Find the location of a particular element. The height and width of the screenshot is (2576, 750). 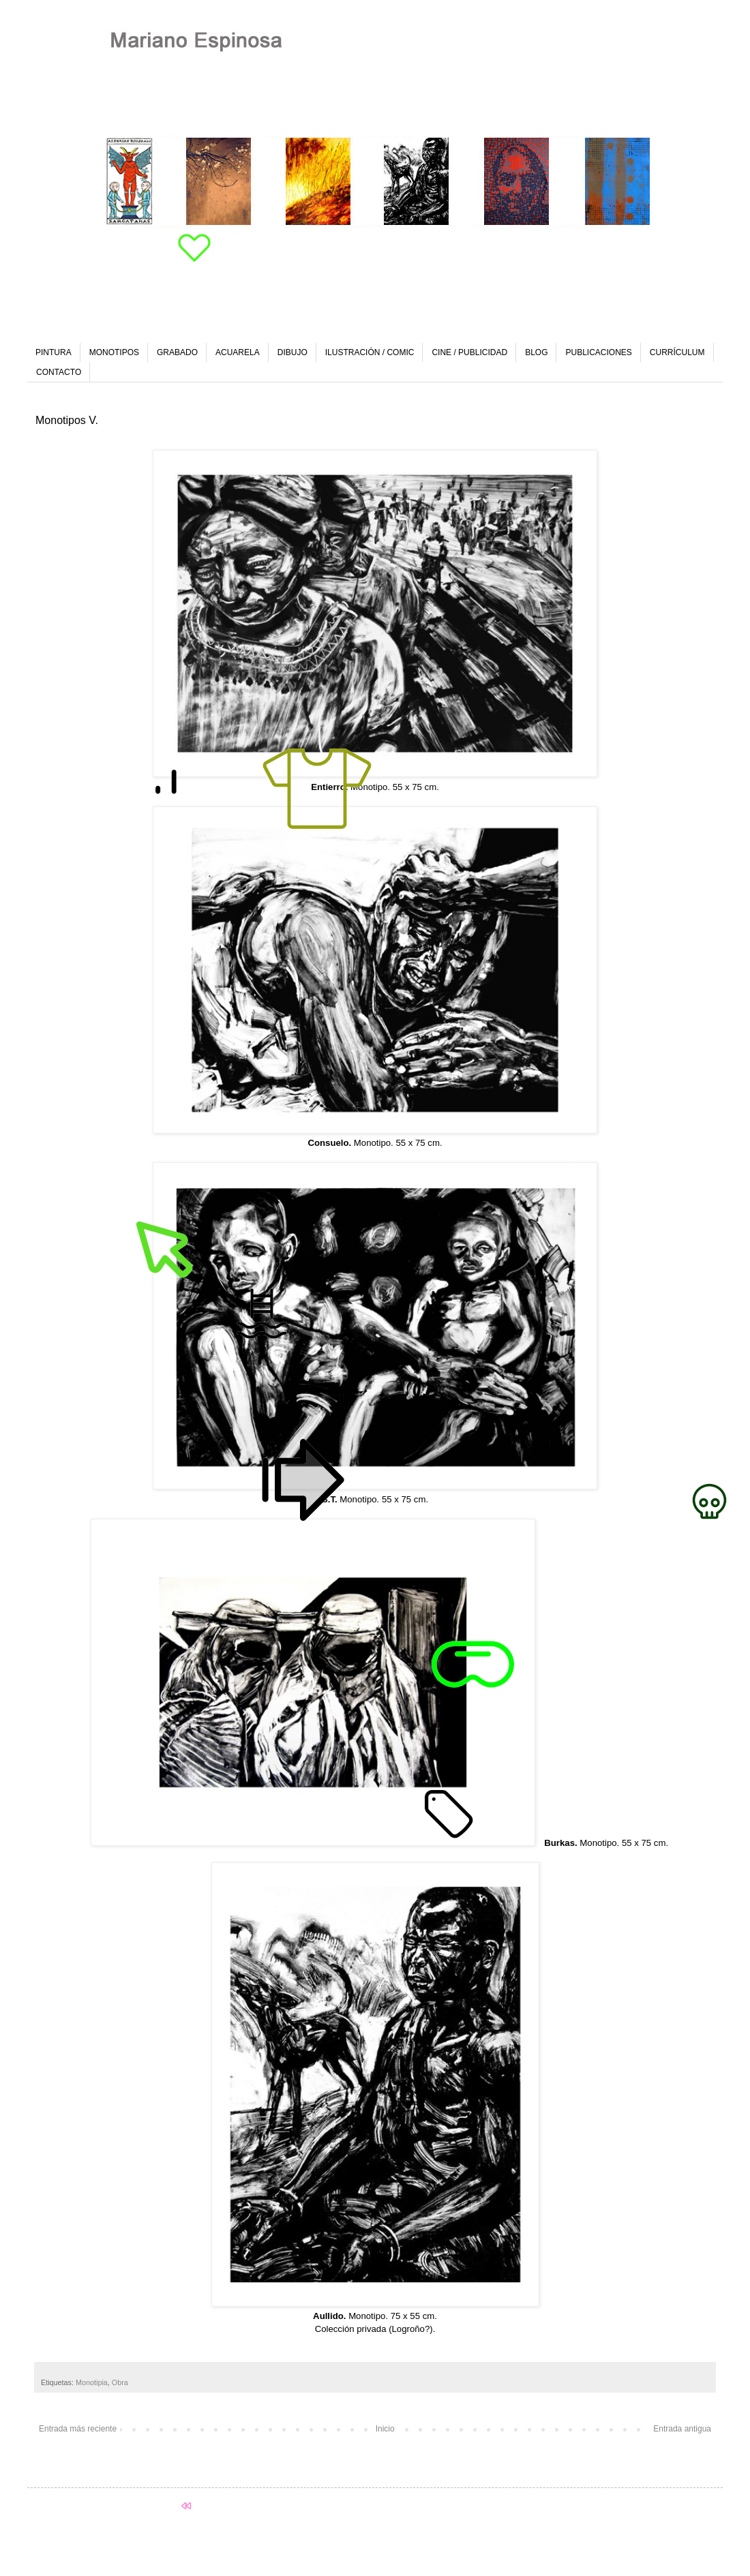

add or view tags for an item is located at coordinates (448, 1813).